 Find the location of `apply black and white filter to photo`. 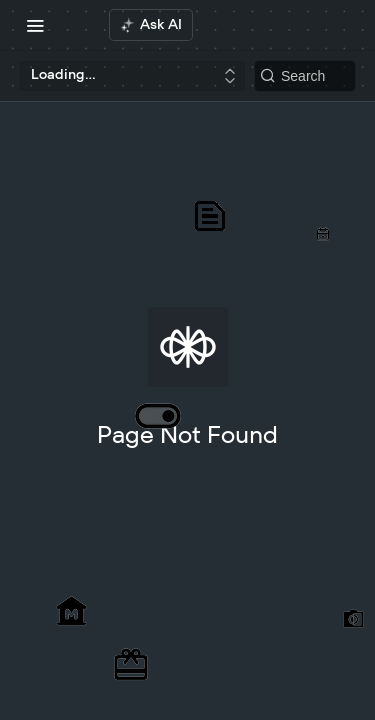

apply black and white filter to photo is located at coordinates (353, 618).